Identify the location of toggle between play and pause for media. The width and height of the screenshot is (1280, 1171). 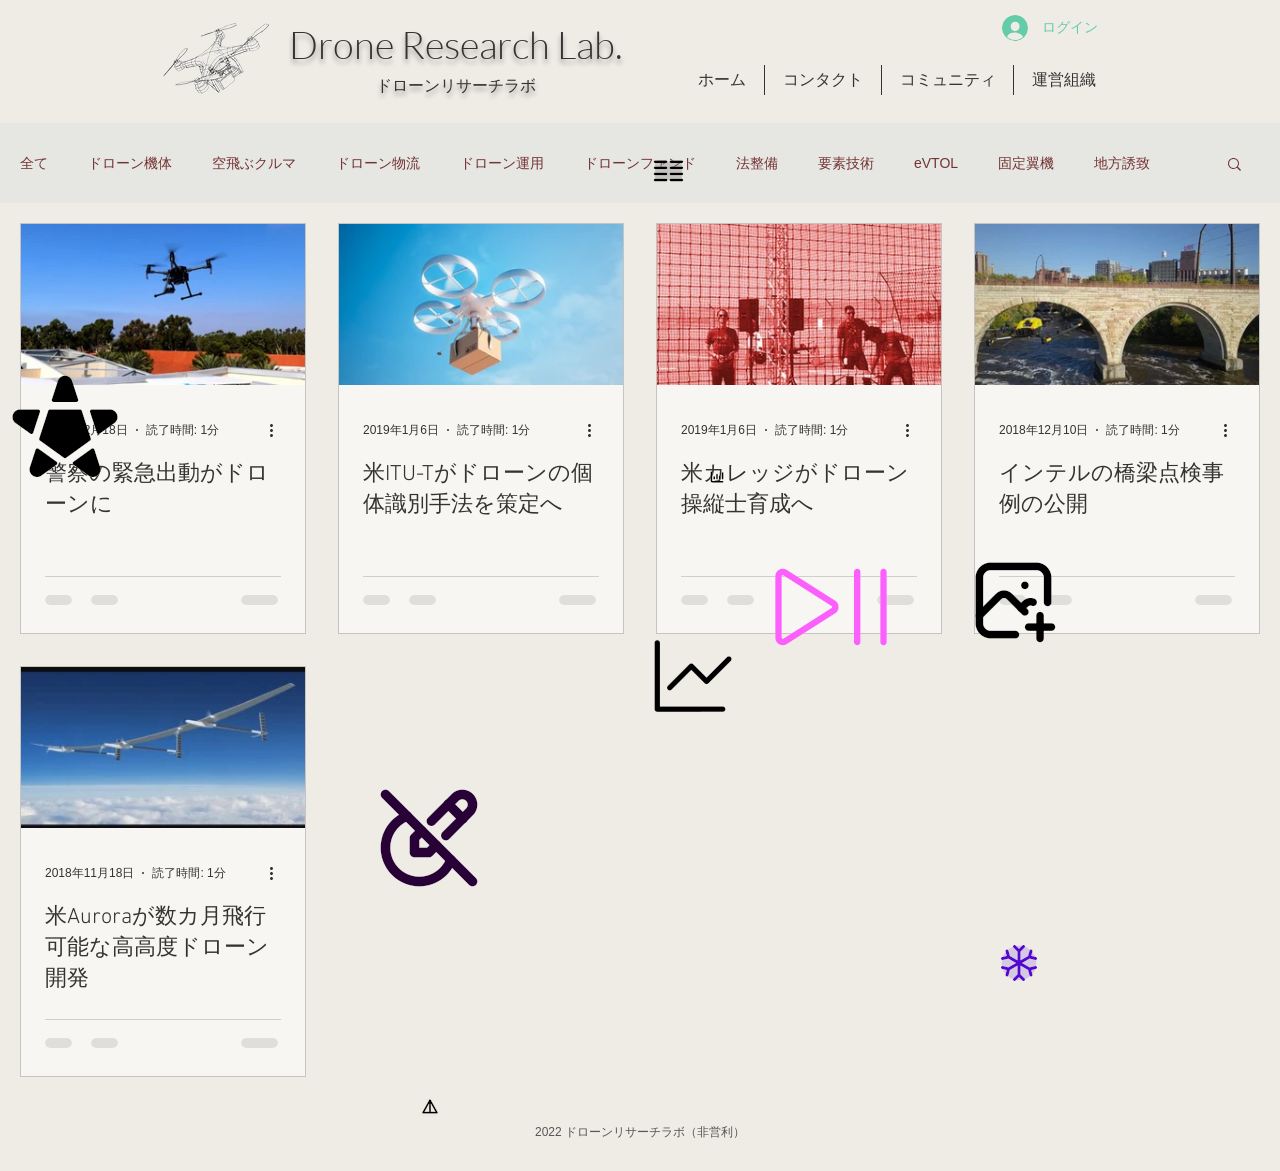
(831, 607).